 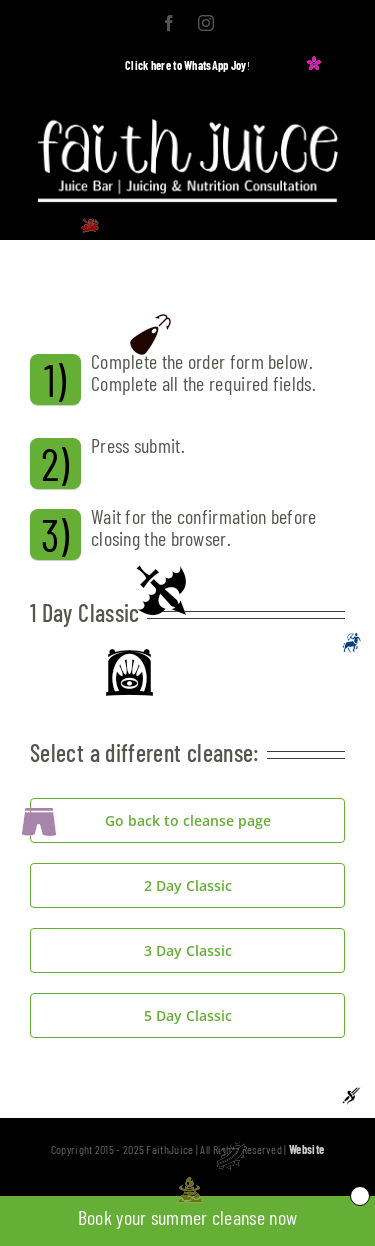 I want to click on select centaur character or unit, so click(x=351, y=642).